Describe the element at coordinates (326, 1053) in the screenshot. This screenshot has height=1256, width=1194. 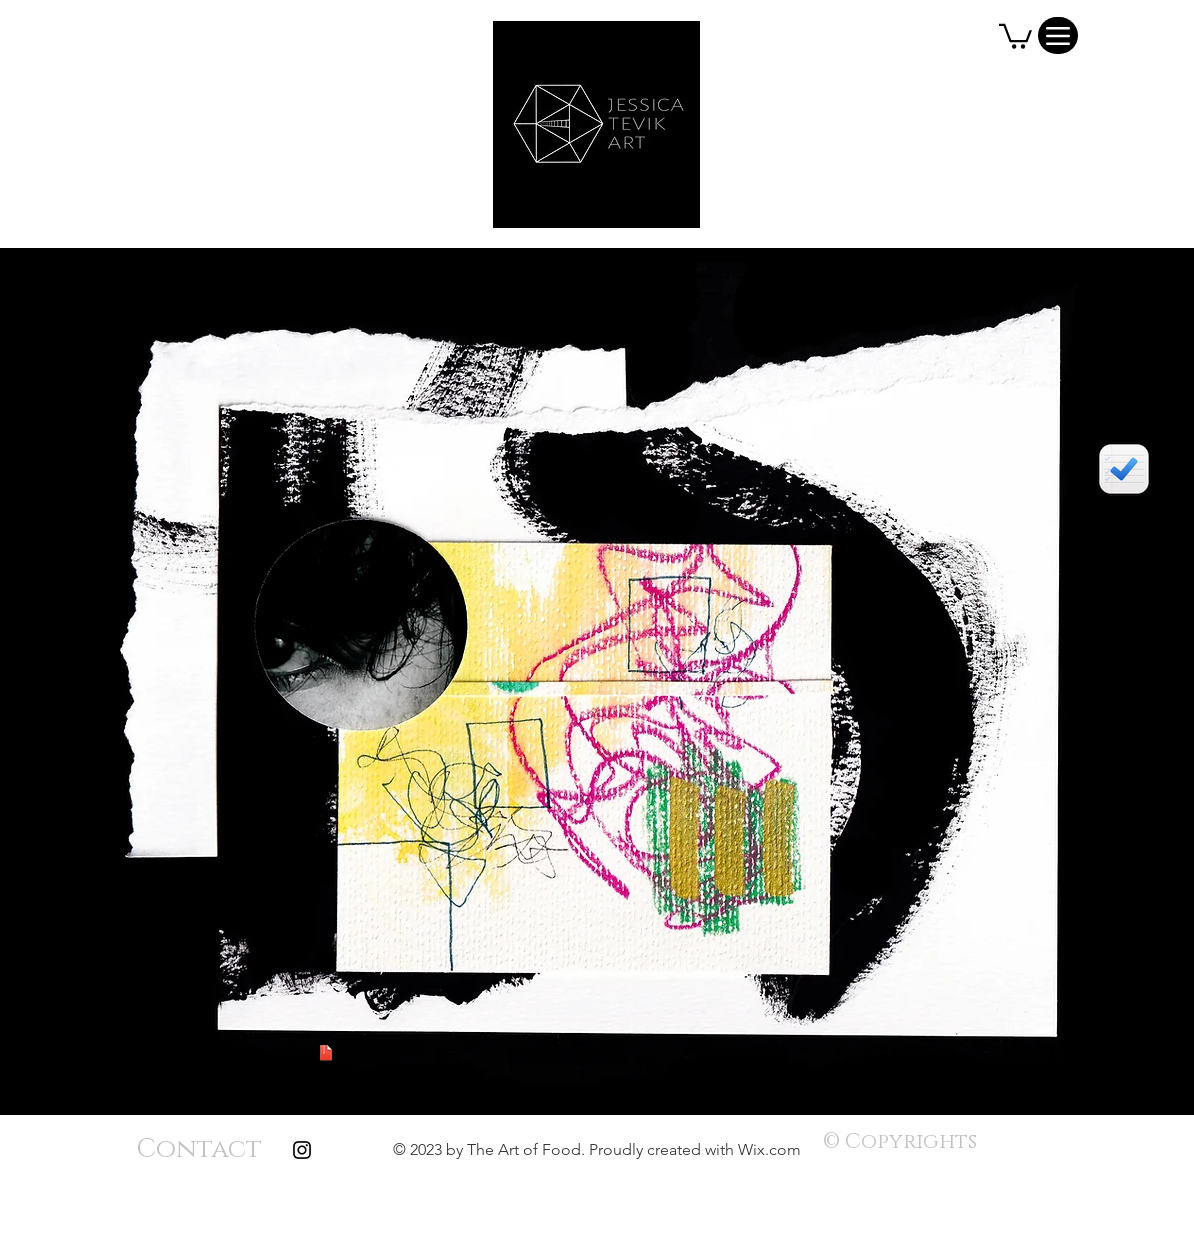
I see `a compressed tar archive file (.tar.z)` at that location.